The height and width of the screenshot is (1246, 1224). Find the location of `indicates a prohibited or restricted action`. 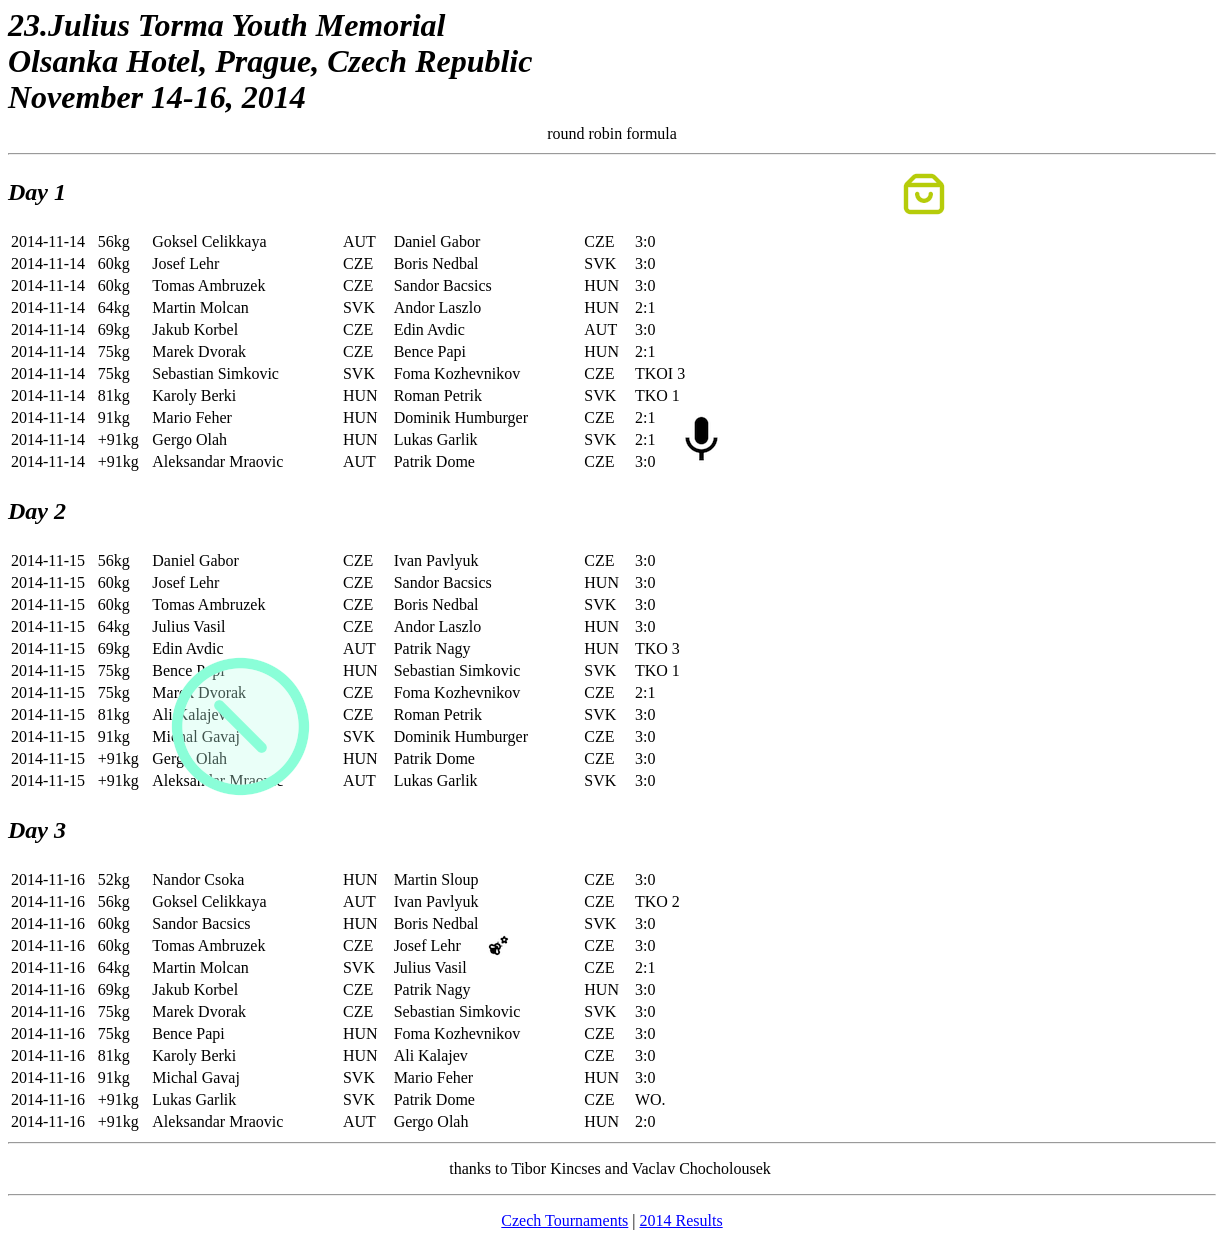

indicates a prohibited or restricted action is located at coordinates (240, 726).